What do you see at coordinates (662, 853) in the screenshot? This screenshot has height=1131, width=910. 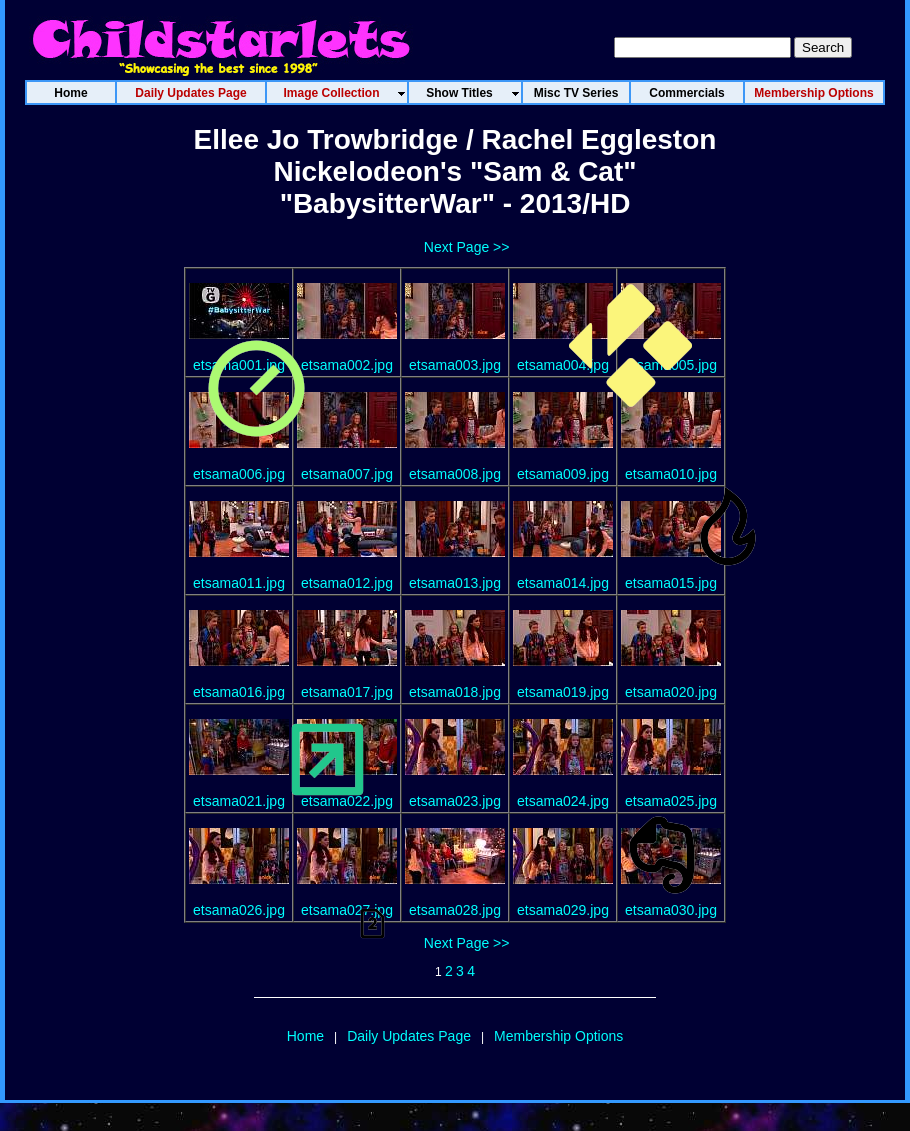 I see `open Evernote app` at bounding box center [662, 853].